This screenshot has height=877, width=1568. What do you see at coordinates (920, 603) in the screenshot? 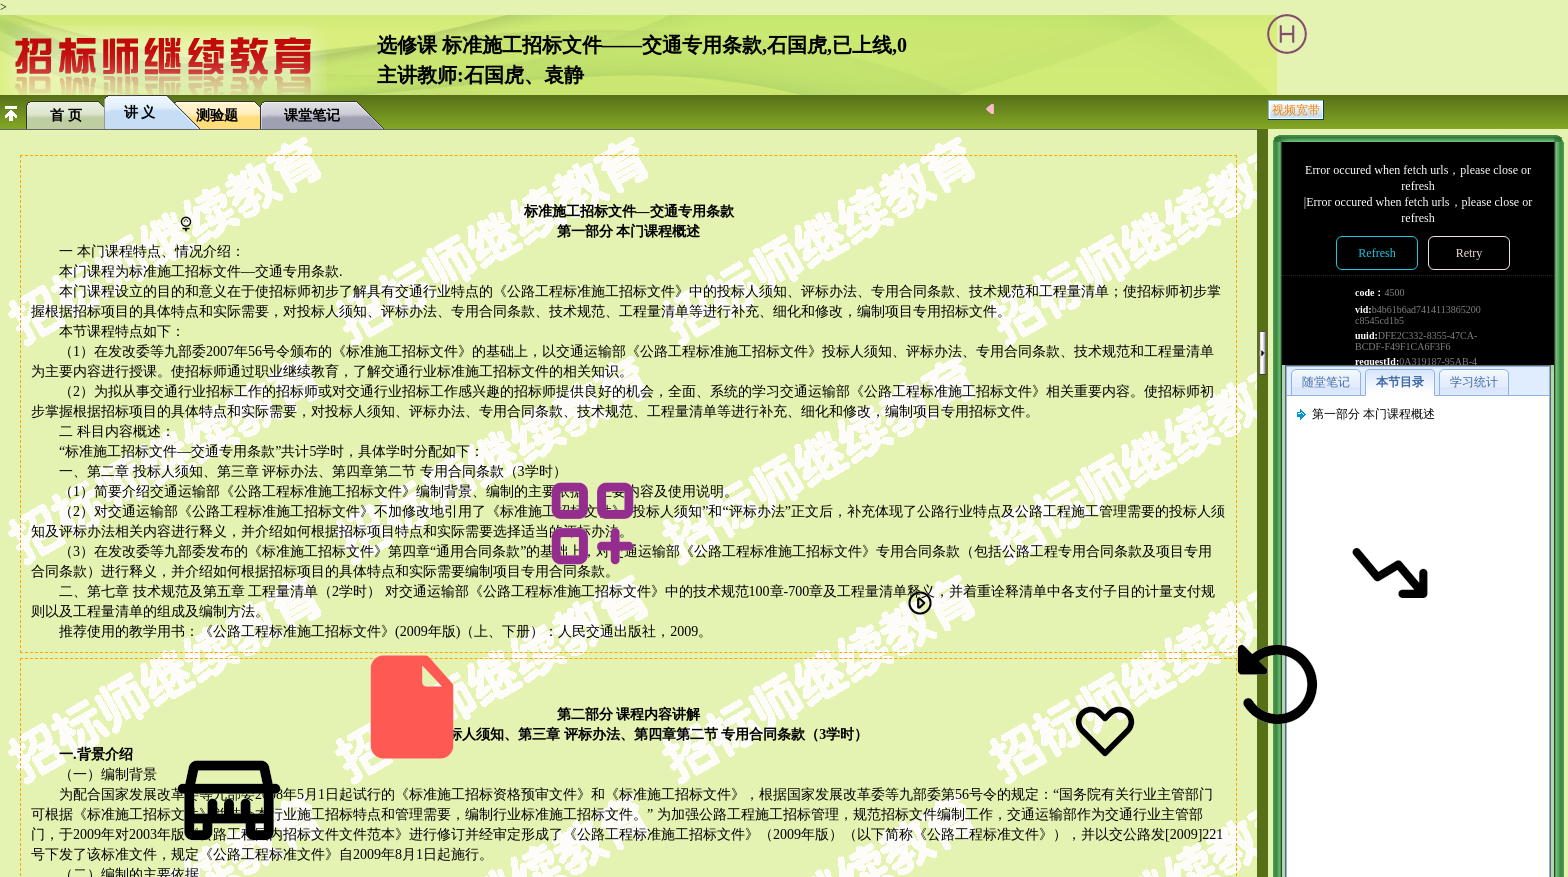
I see `play media or video content` at bounding box center [920, 603].